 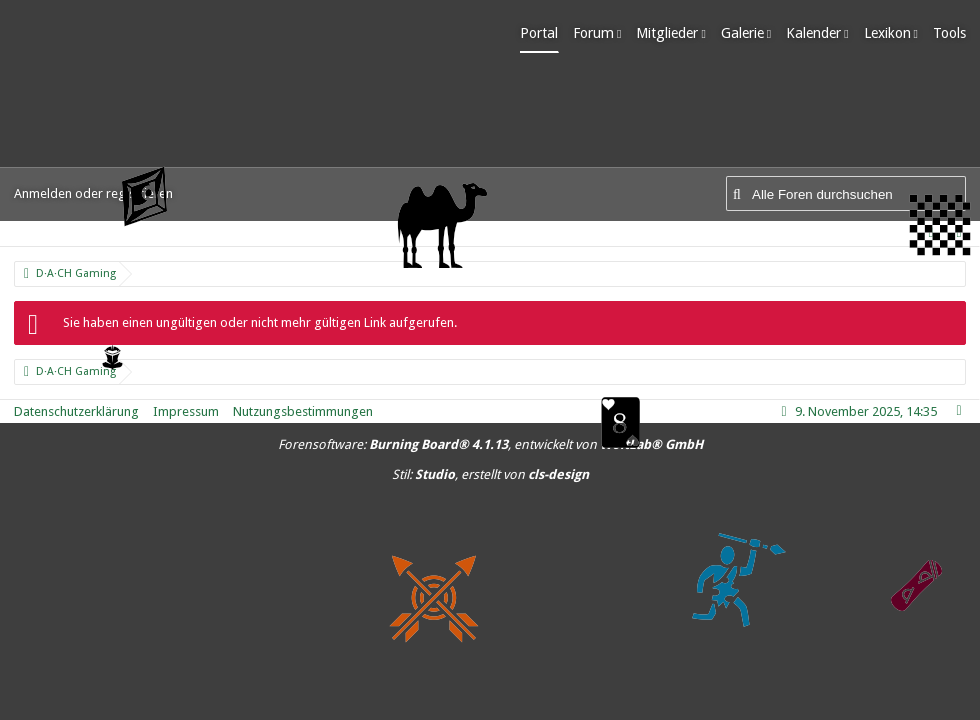 What do you see at coordinates (434, 598) in the screenshot?
I see `view targeting or precision settings` at bounding box center [434, 598].